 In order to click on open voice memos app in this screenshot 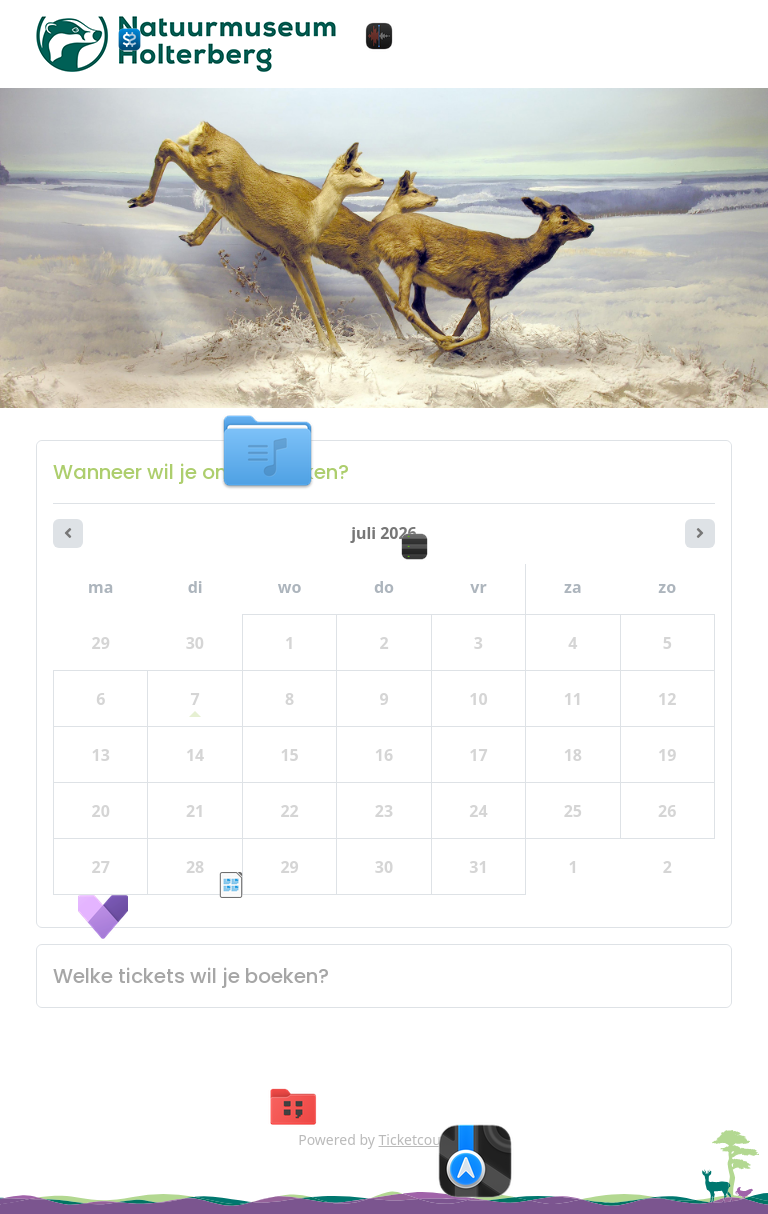, I will do `click(379, 36)`.